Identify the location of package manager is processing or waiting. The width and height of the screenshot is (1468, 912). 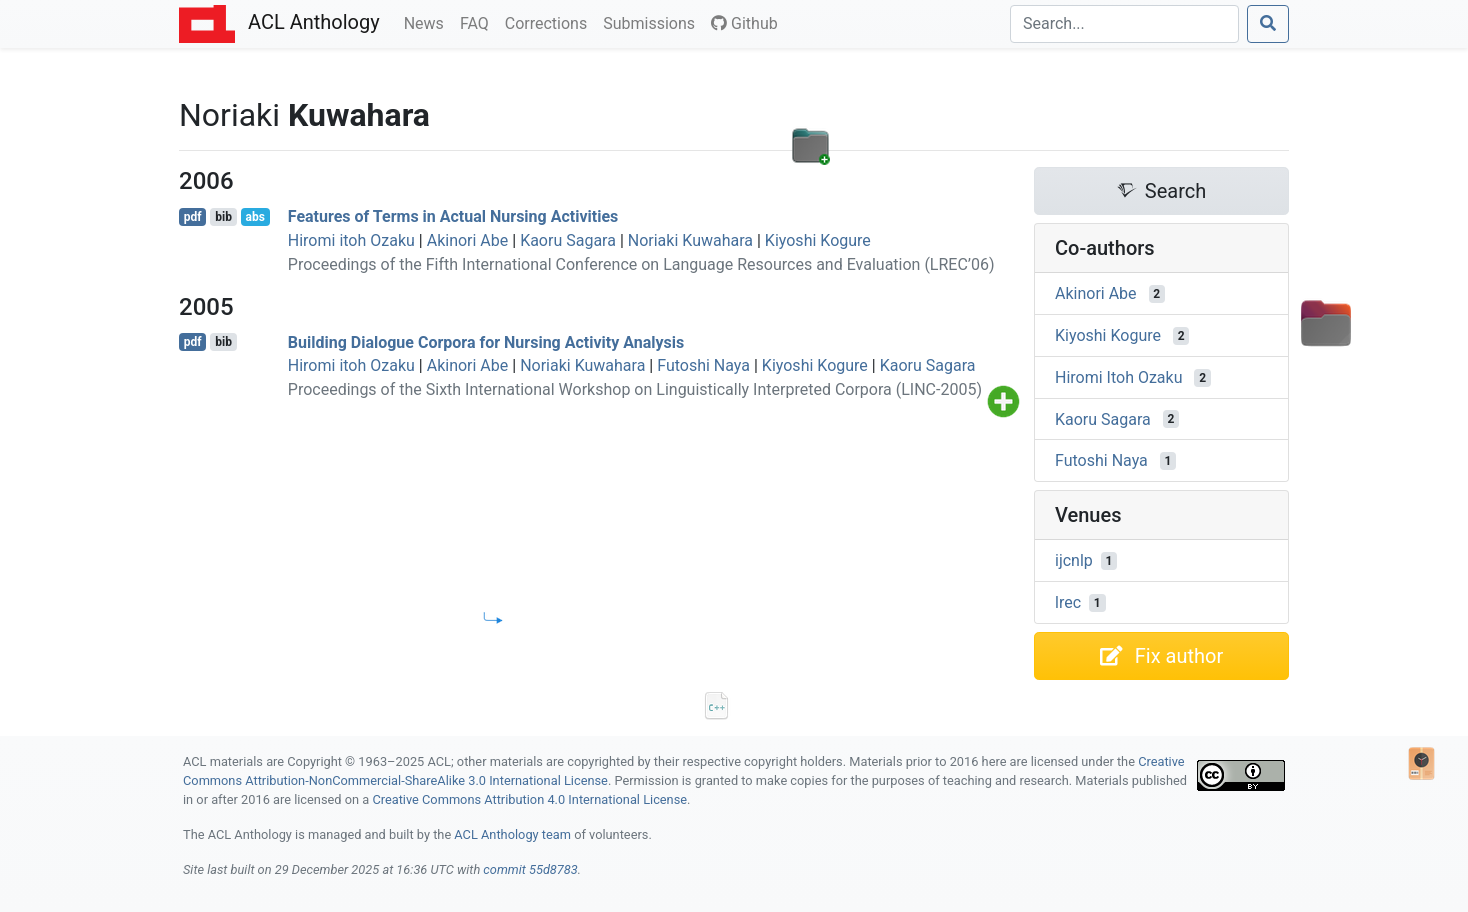
(1421, 763).